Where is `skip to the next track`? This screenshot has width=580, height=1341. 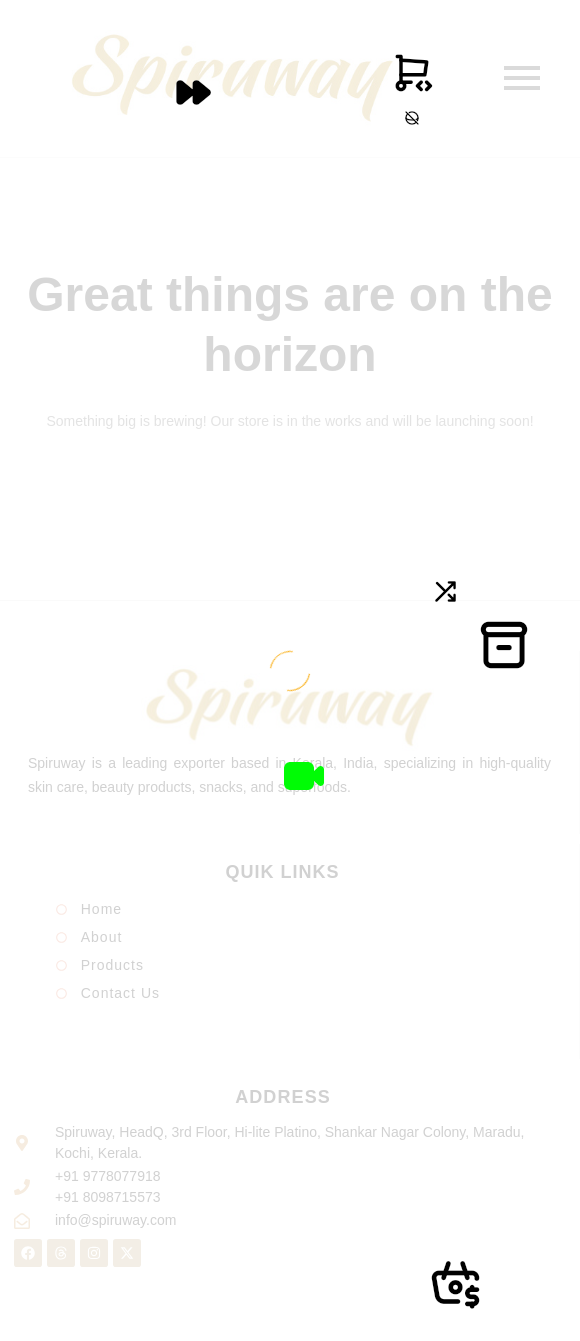
skip to the next track is located at coordinates (191, 92).